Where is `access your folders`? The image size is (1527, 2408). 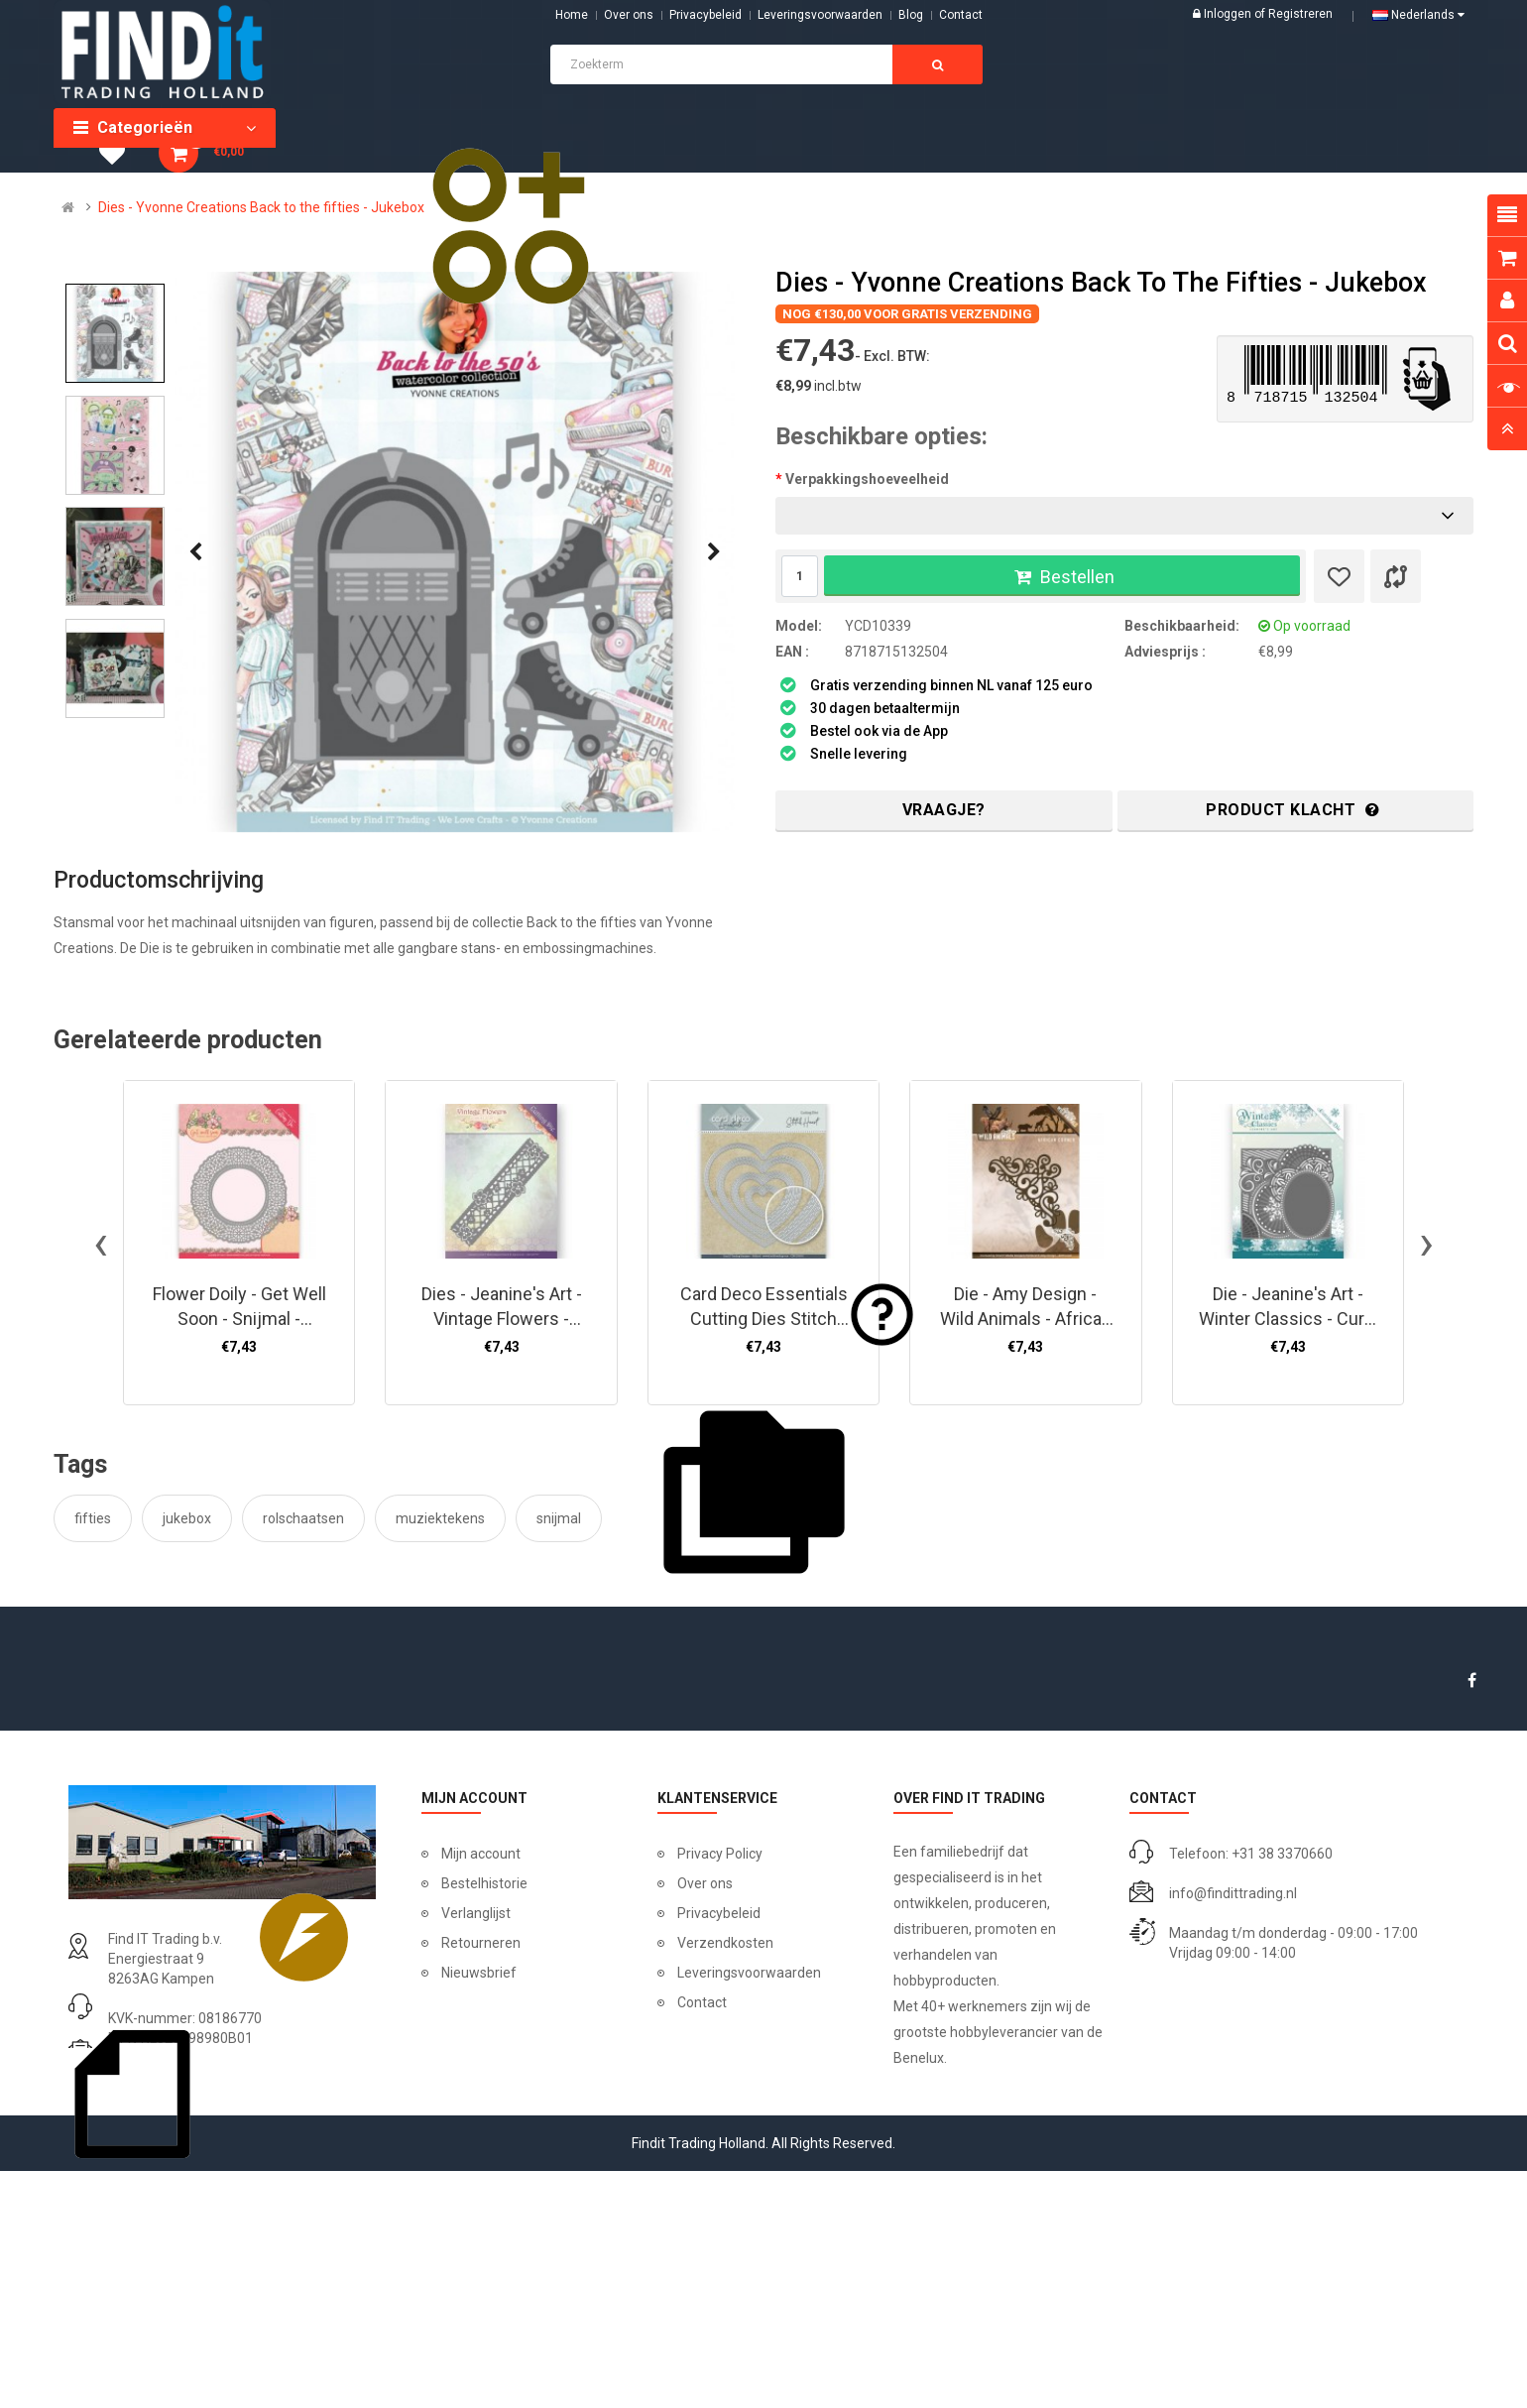 access your folders is located at coordinates (754, 1492).